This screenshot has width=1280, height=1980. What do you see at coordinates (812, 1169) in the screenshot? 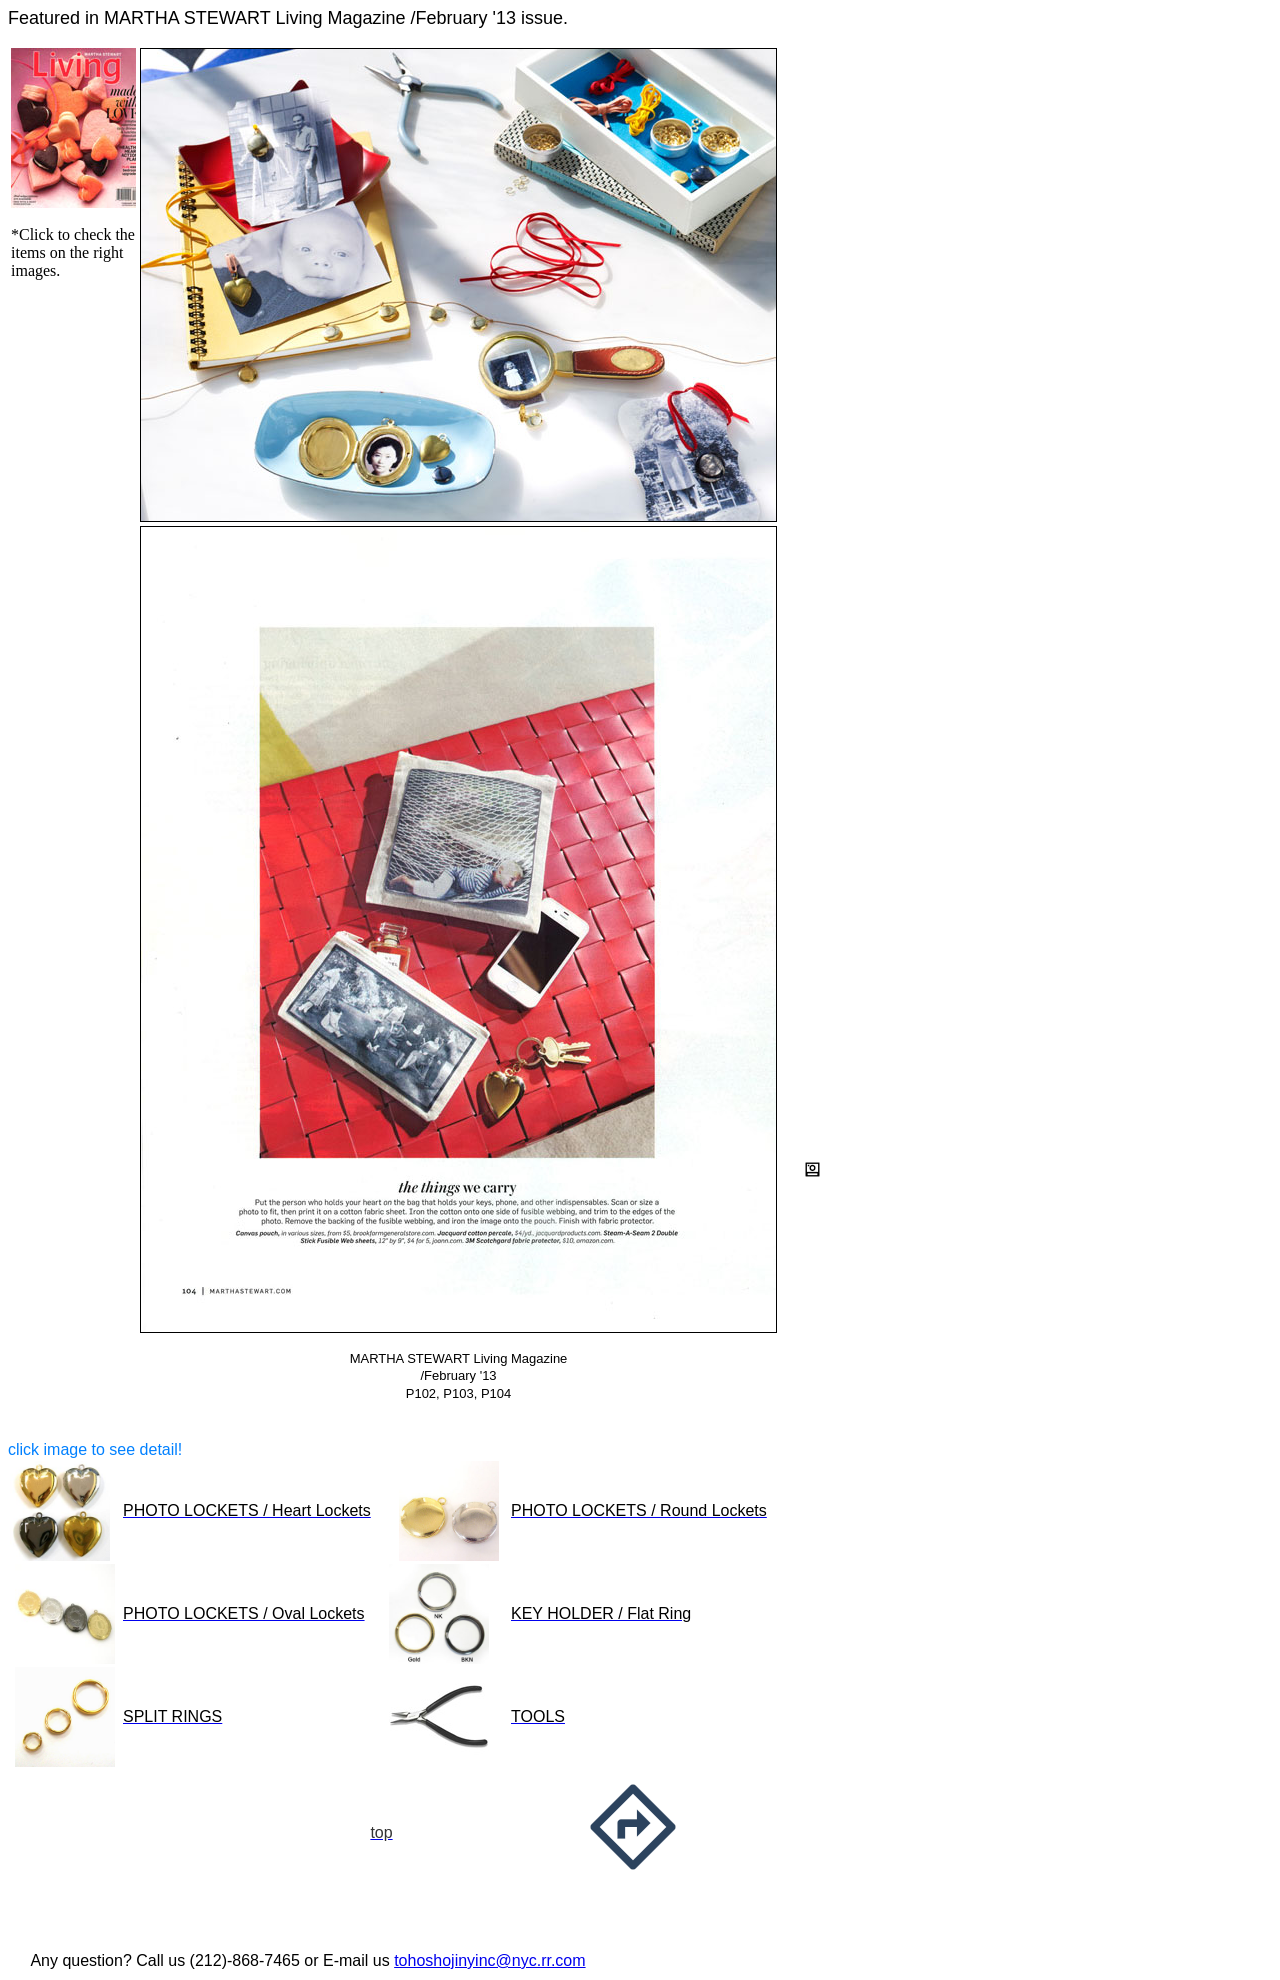
I see `access photo gallery or instant camera feature` at bounding box center [812, 1169].